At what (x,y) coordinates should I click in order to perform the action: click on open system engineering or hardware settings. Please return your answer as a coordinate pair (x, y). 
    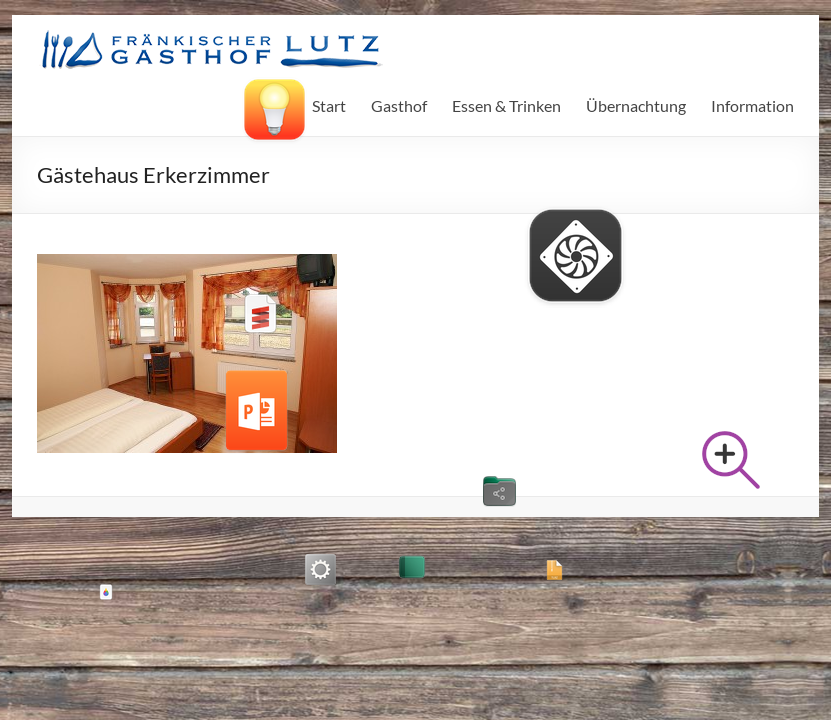
    Looking at the image, I should click on (575, 255).